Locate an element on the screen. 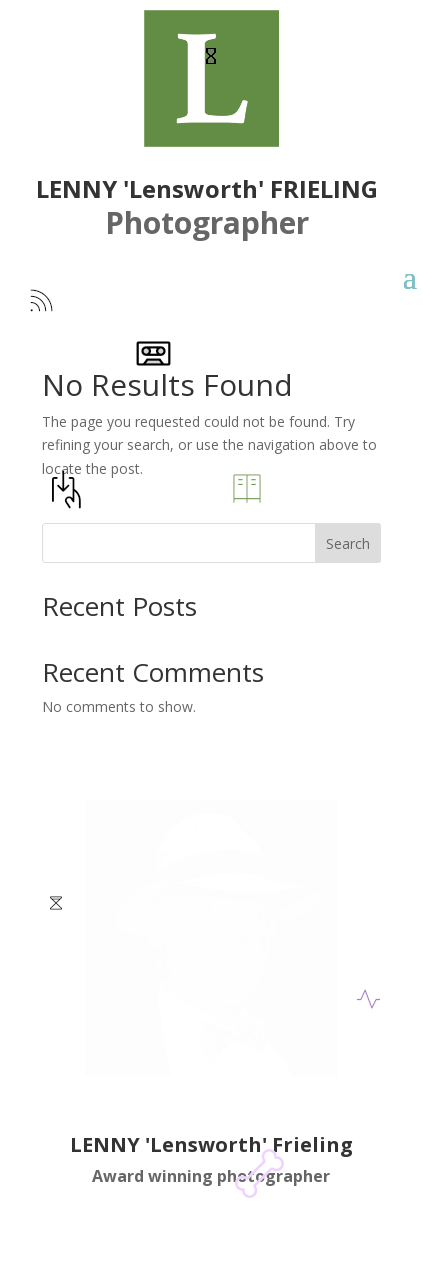 This screenshot has width=423, height=1269. subscribe to RSS feed is located at coordinates (40, 301).